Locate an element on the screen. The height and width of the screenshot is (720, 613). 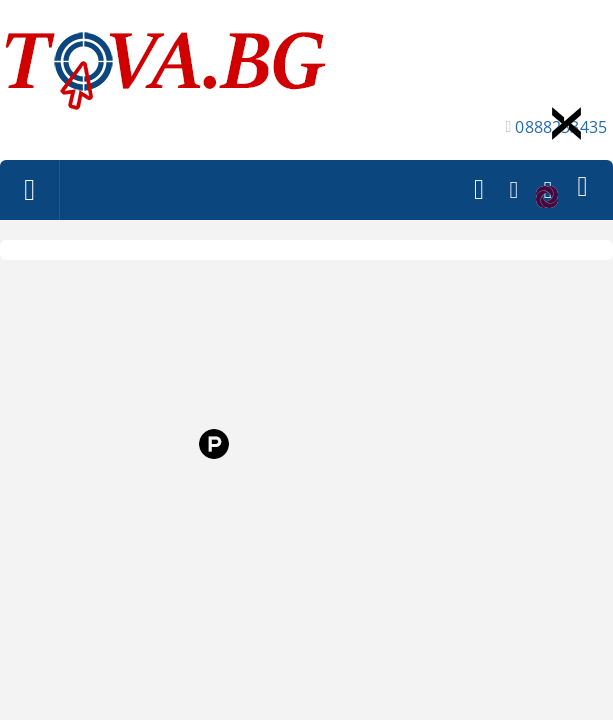
open the StockX app is located at coordinates (566, 123).